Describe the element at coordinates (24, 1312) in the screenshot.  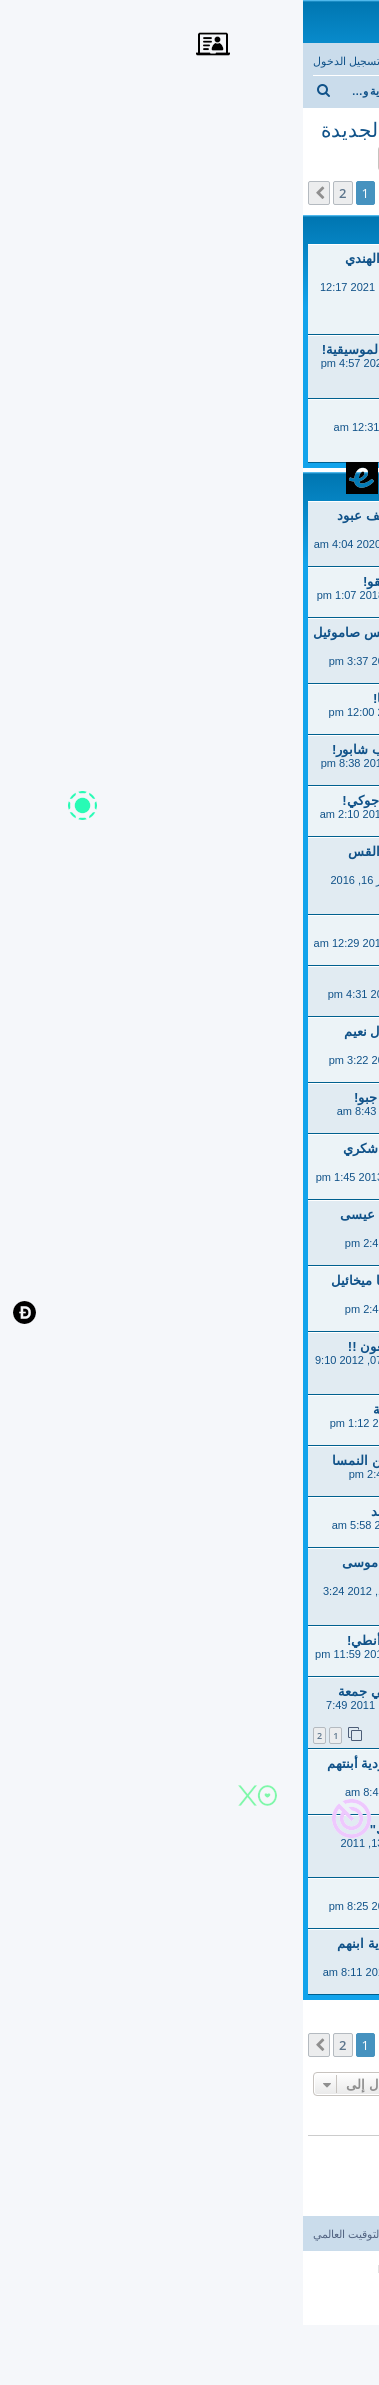
I see `view dogecoin wallet or balance` at that location.